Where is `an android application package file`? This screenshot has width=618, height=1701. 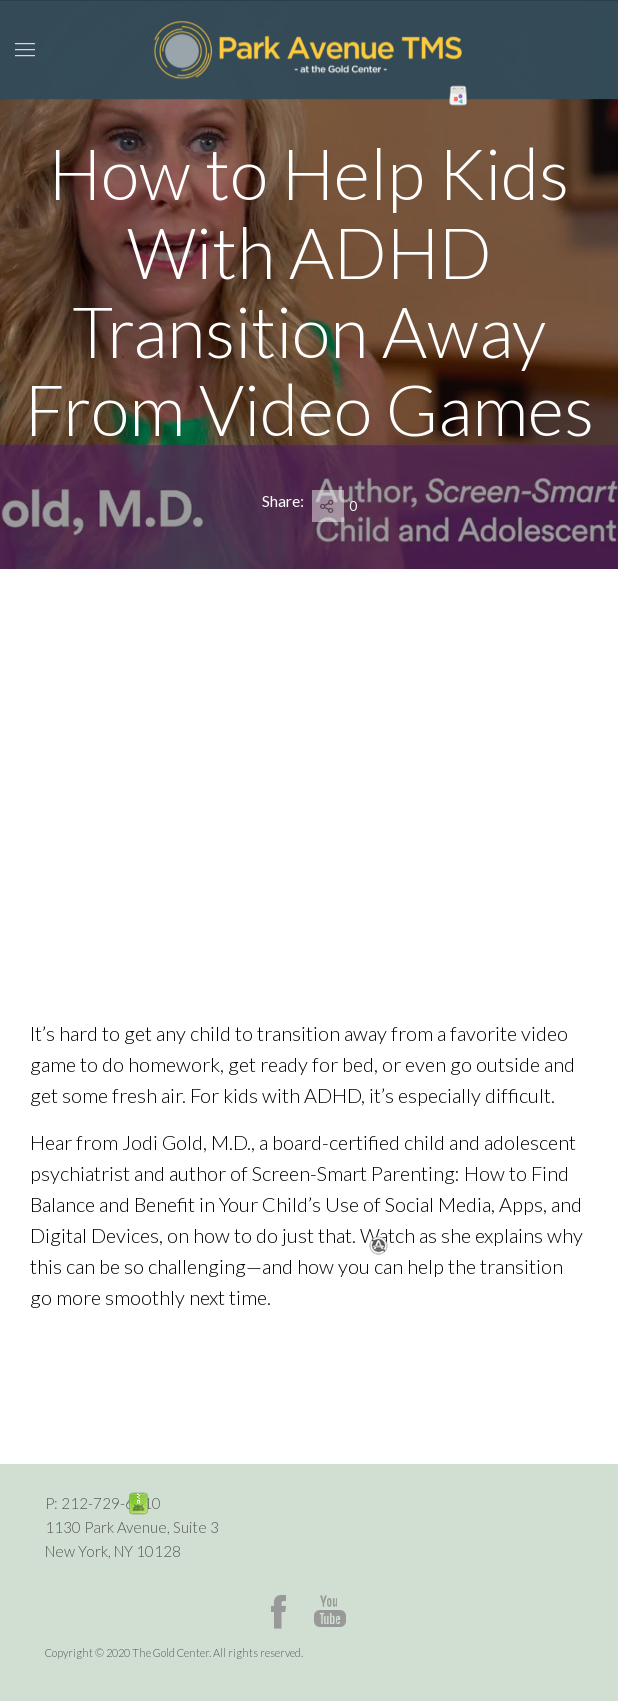 an android application package file is located at coordinates (138, 1503).